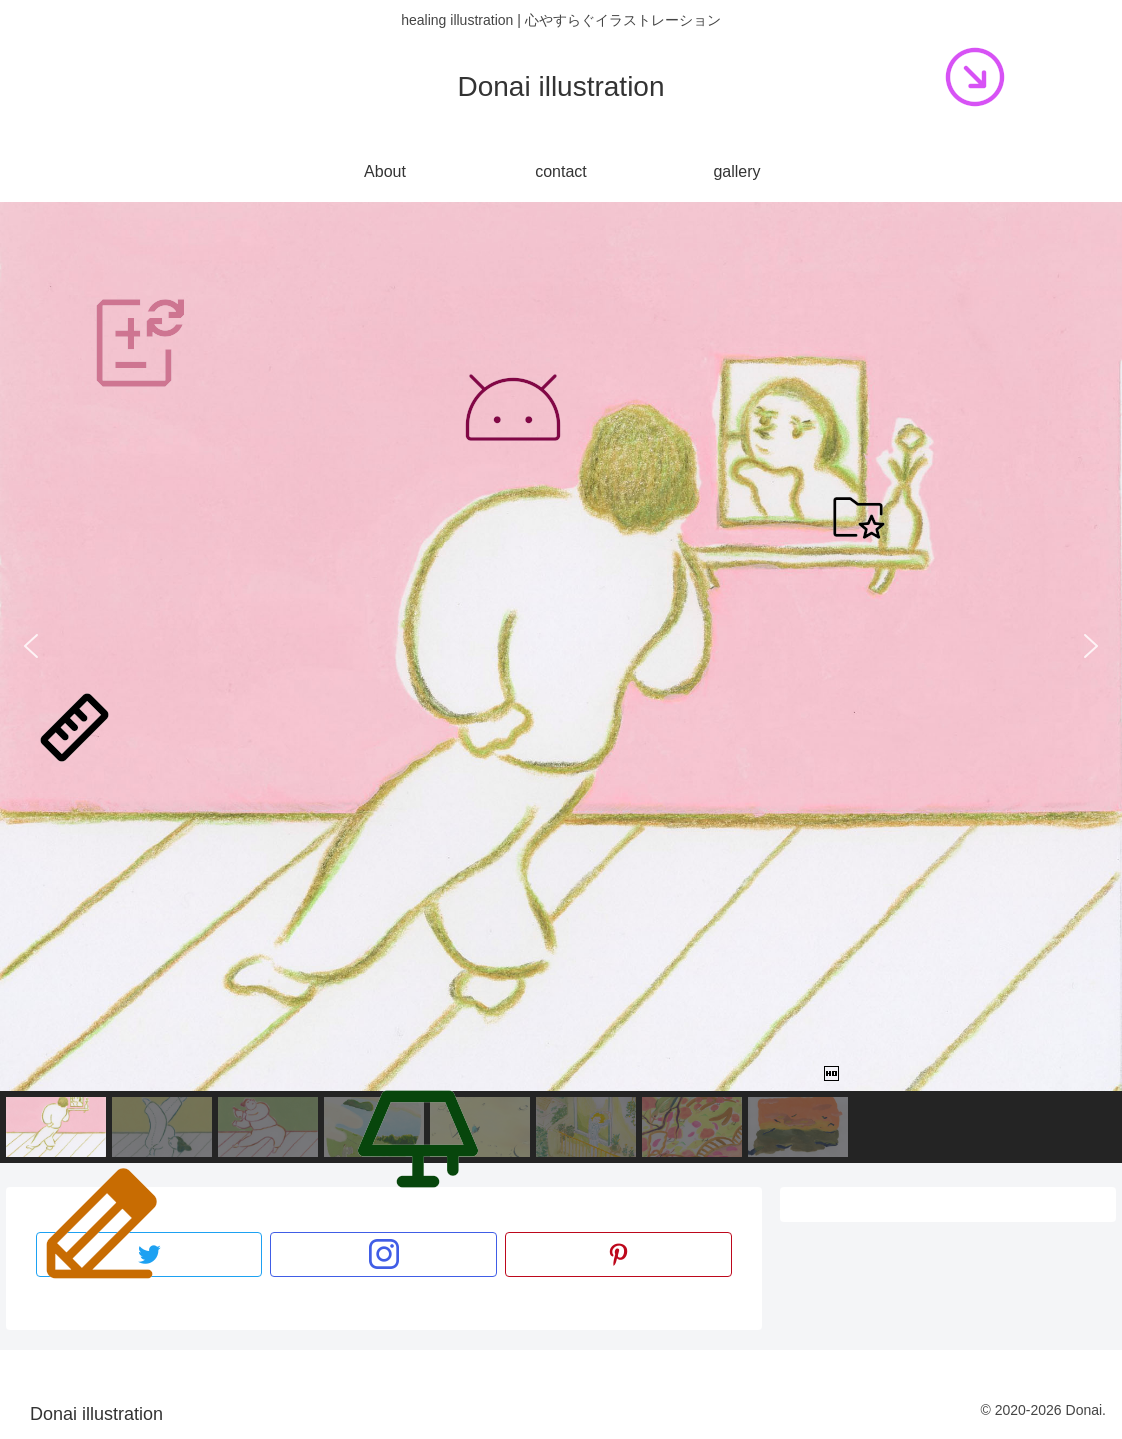 The image size is (1122, 1439). Describe the element at coordinates (99, 1225) in the screenshot. I see `edit or modify content` at that location.